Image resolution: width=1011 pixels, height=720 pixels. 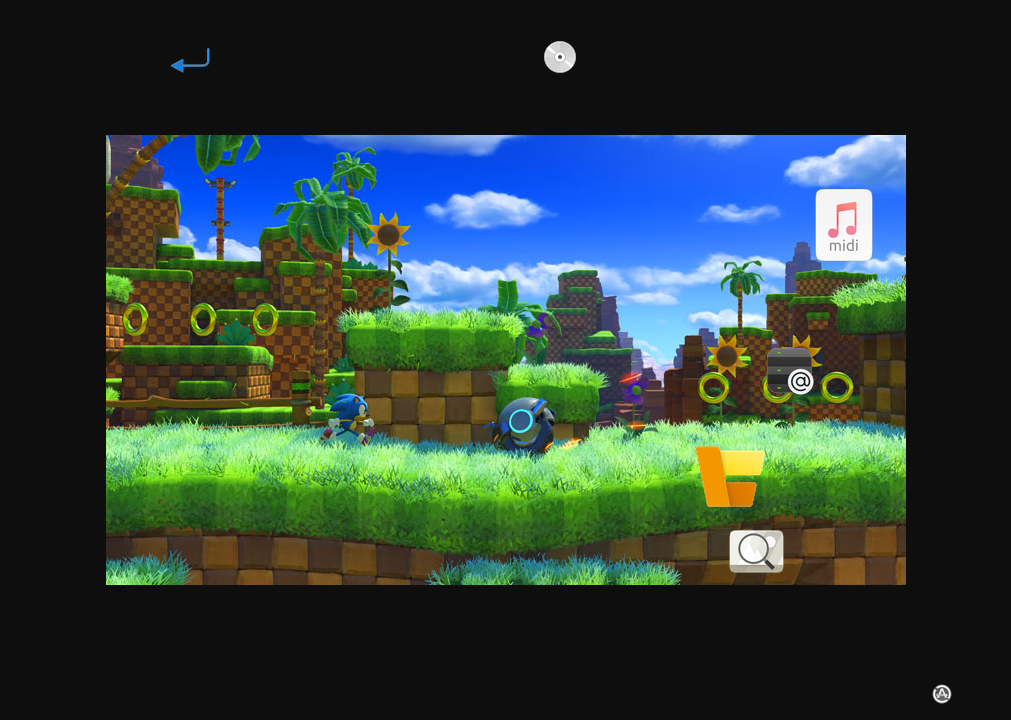 What do you see at coordinates (844, 225) in the screenshot?
I see `a midi audio file` at bounding box center [844, 225].